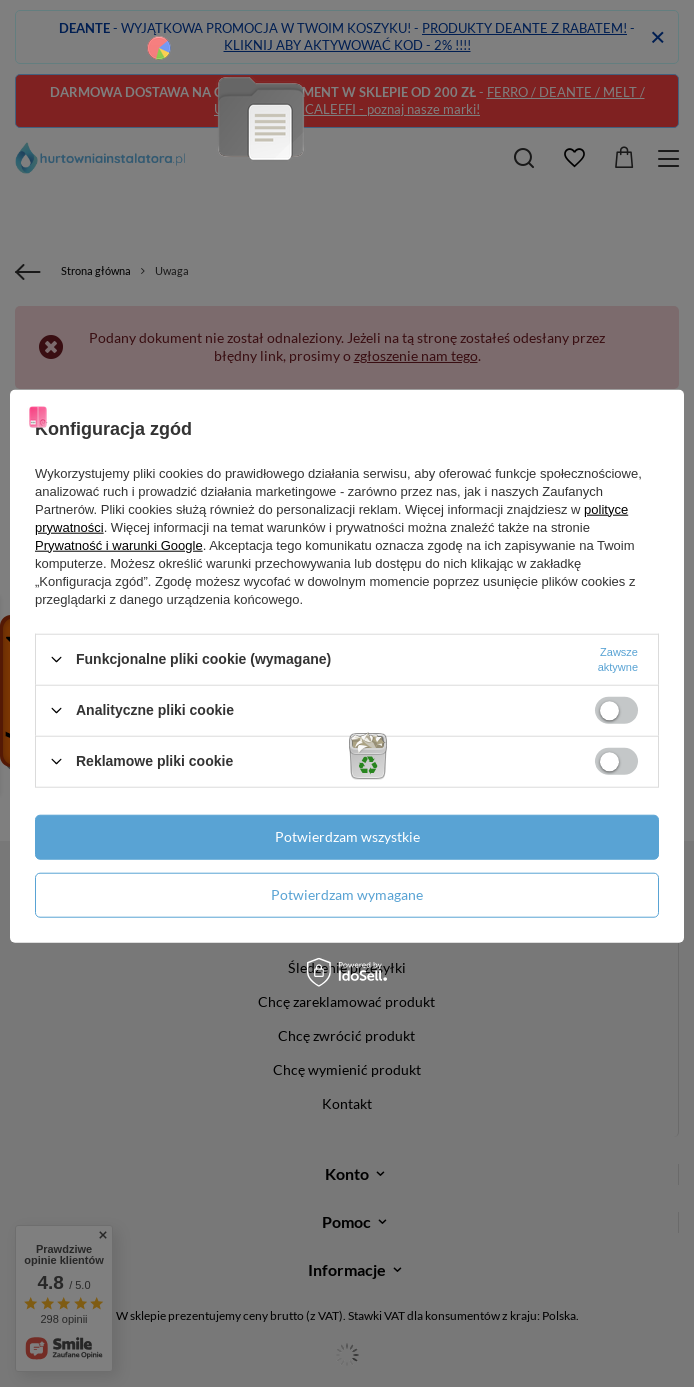  What do you see at coordinates (368, 756) in the screenshot?
I see `indicates trash bin contains deleted items` at bounding box center [368, 756].